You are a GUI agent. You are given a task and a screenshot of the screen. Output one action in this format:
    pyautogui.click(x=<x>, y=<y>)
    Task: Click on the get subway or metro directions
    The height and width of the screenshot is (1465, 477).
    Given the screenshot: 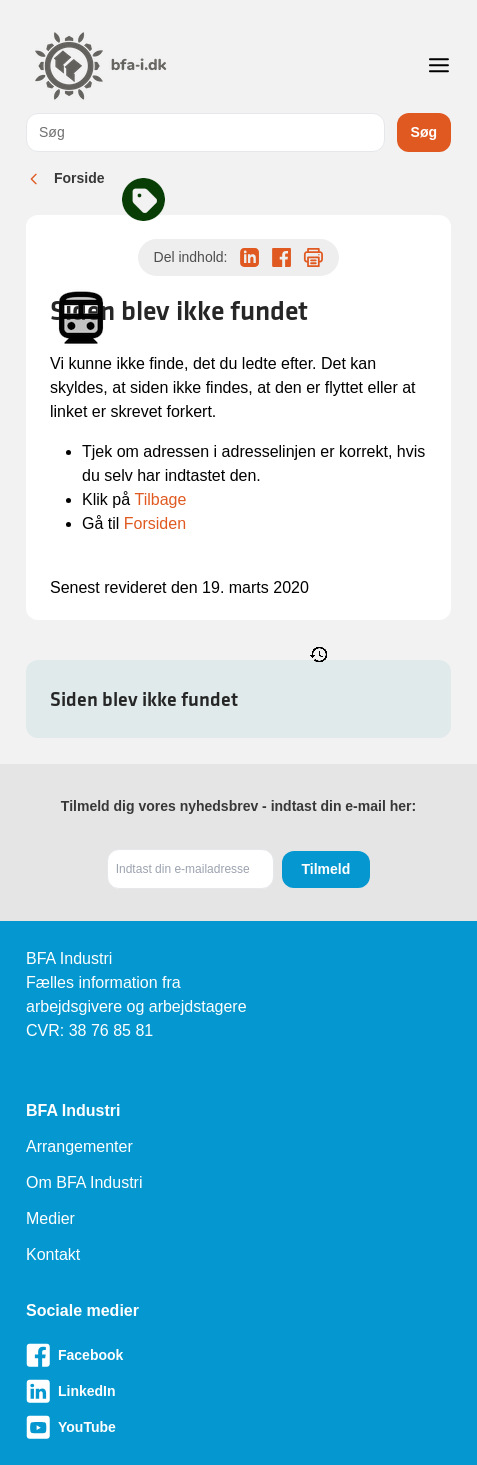 What is the action you would take?
    pyautogui.click(x=81, y=319)
    